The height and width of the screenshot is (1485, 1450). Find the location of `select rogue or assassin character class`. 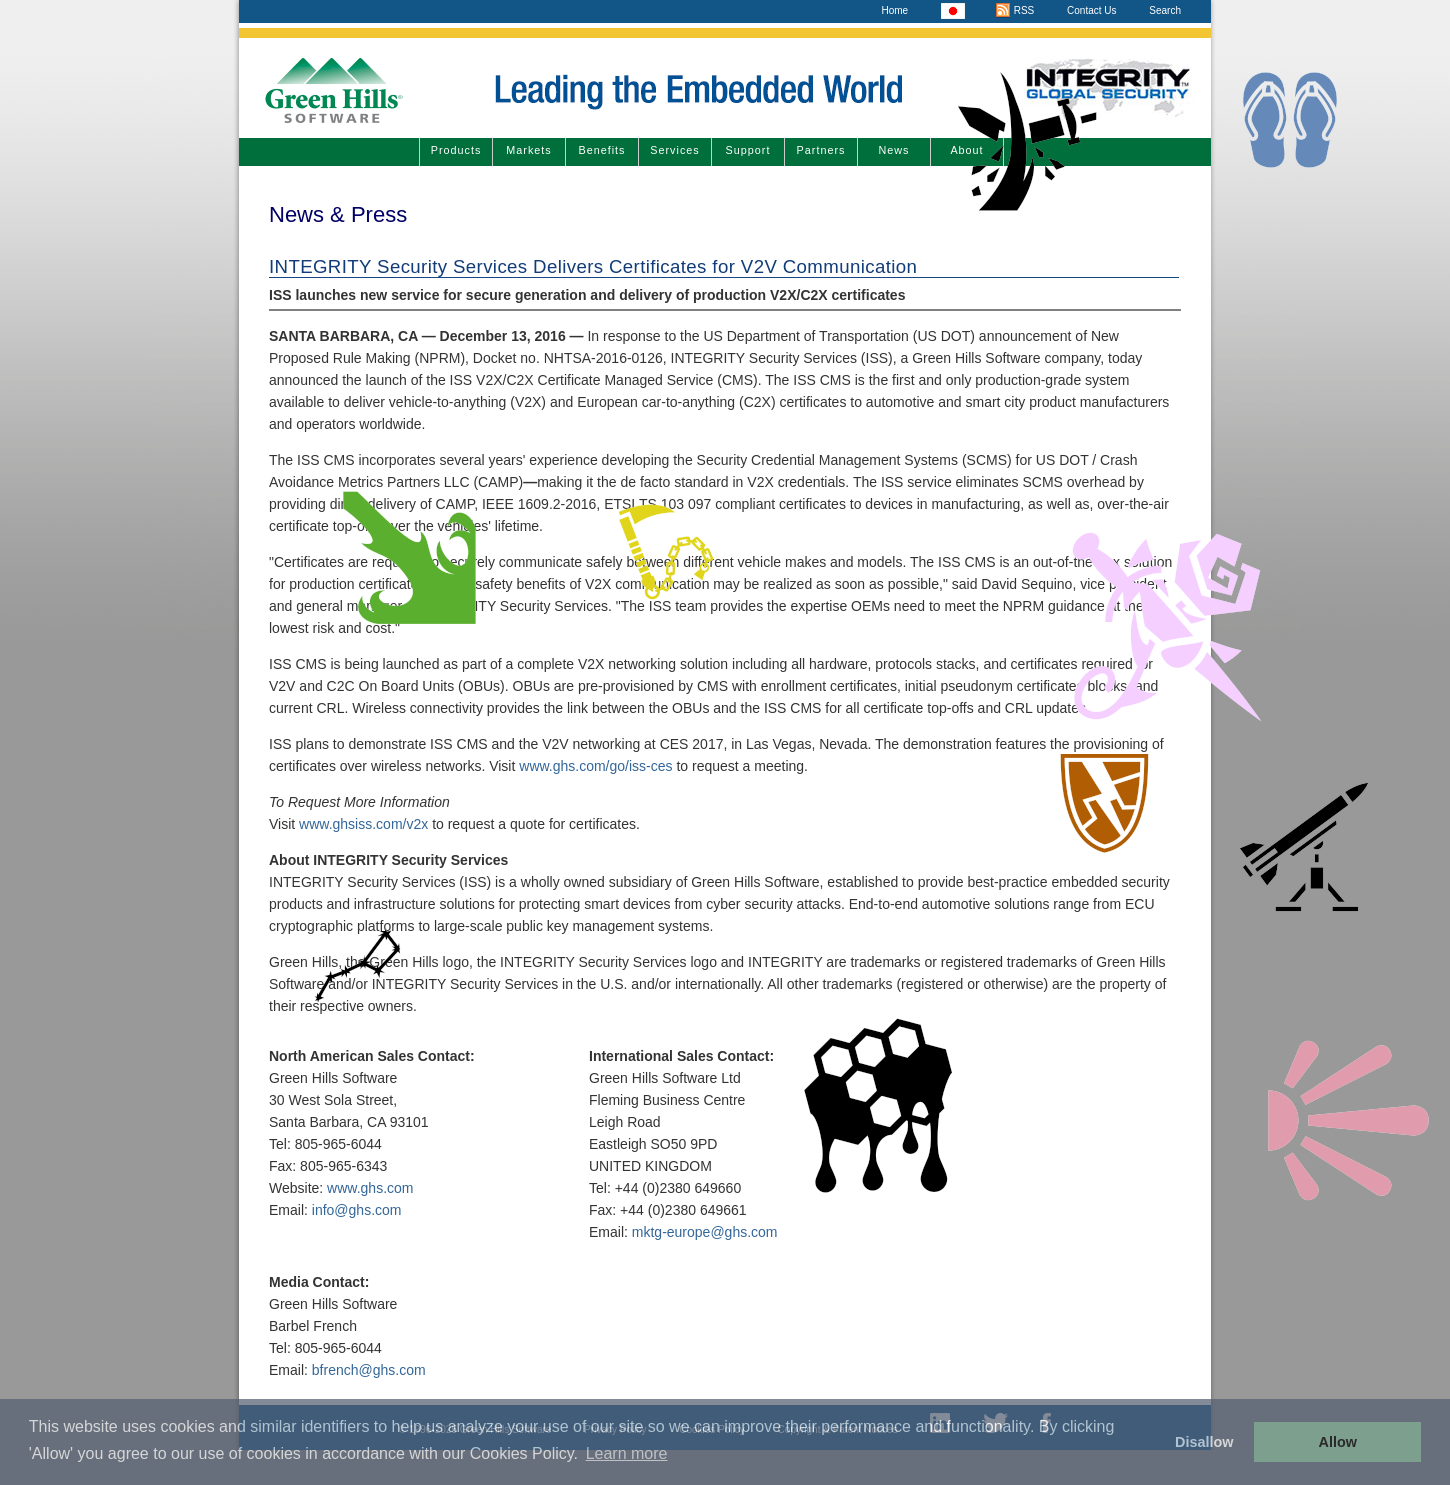

select rogue or assassin character class is located at coordinates (1167, 627).